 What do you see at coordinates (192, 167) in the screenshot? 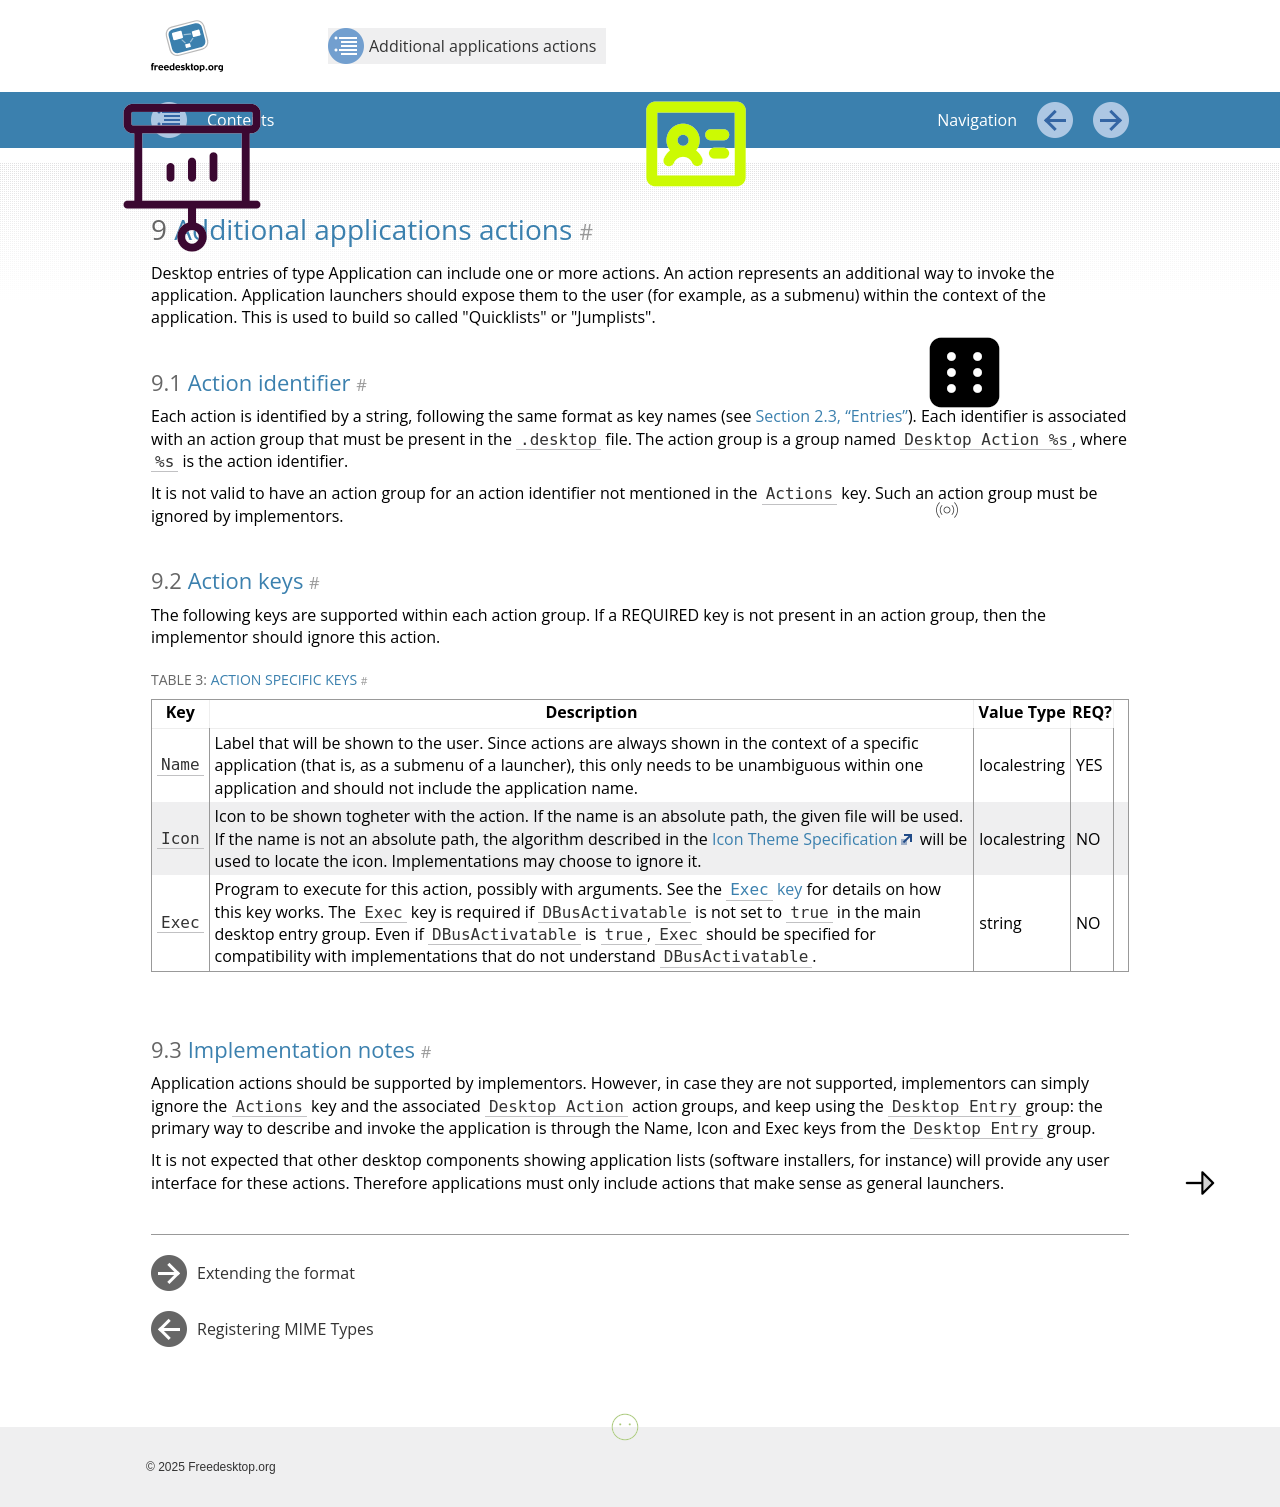
I see `view presentation with charts` at bounding box center [192, 167].